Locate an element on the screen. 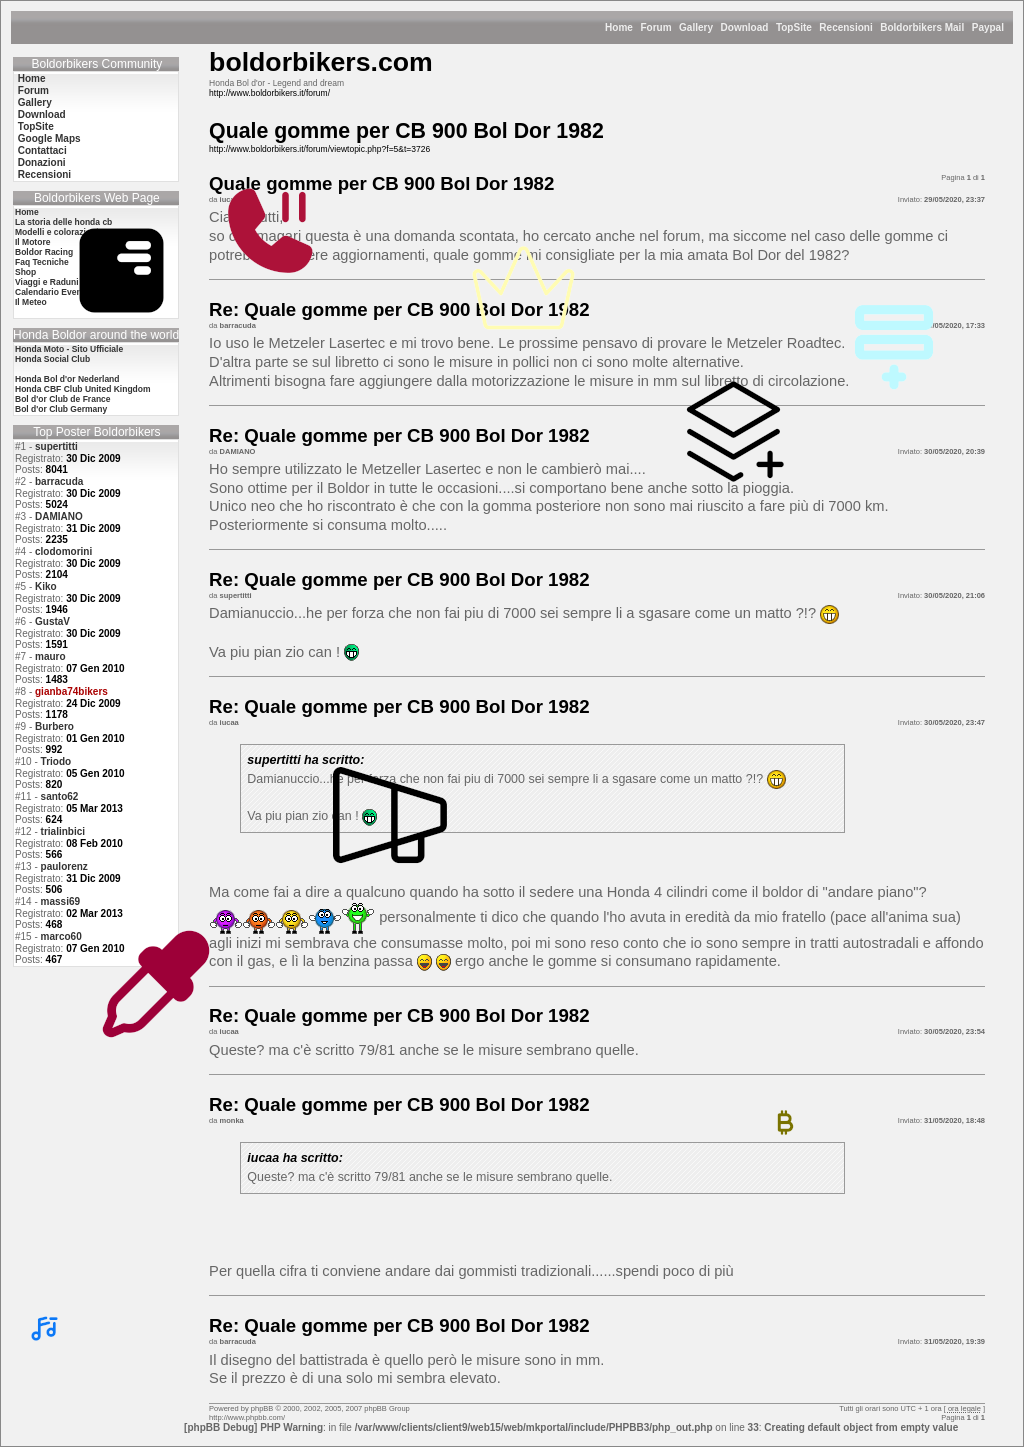 The height and width of the screenshot is (1447, 1024). make an announcement is located at coordinates (385, 819).